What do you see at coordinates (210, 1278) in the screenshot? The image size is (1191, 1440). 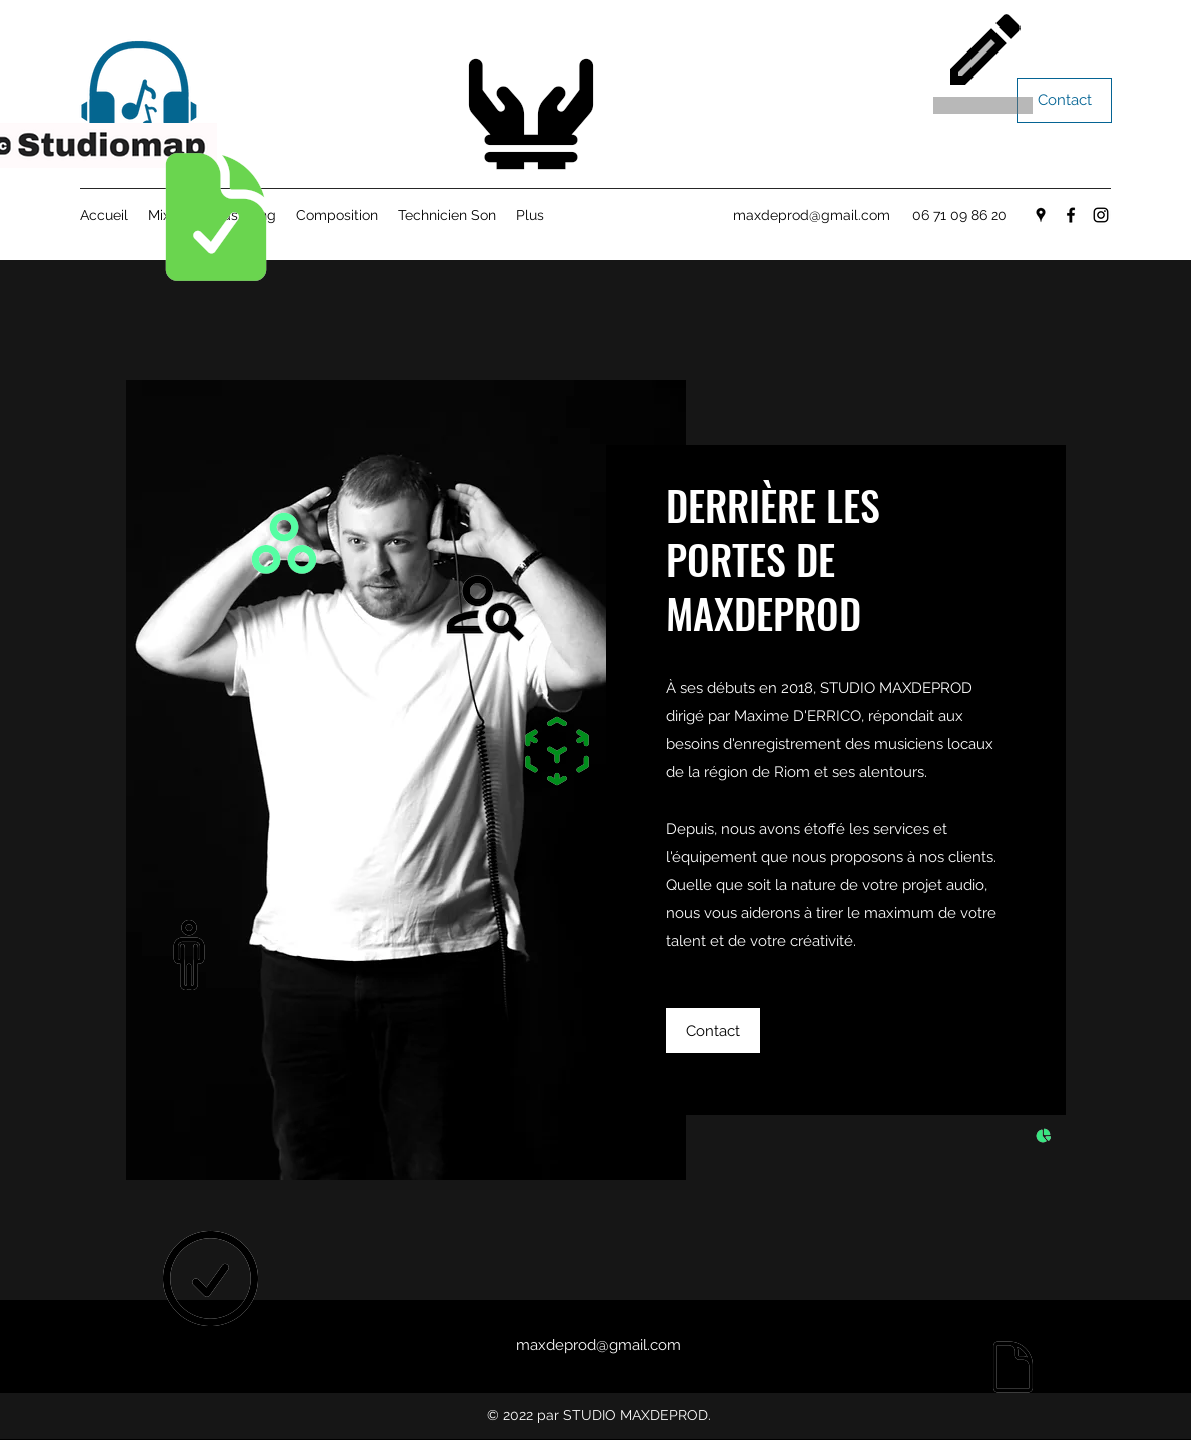 I see `indicates a completed or successful action` at bounding box center [210, 1278].